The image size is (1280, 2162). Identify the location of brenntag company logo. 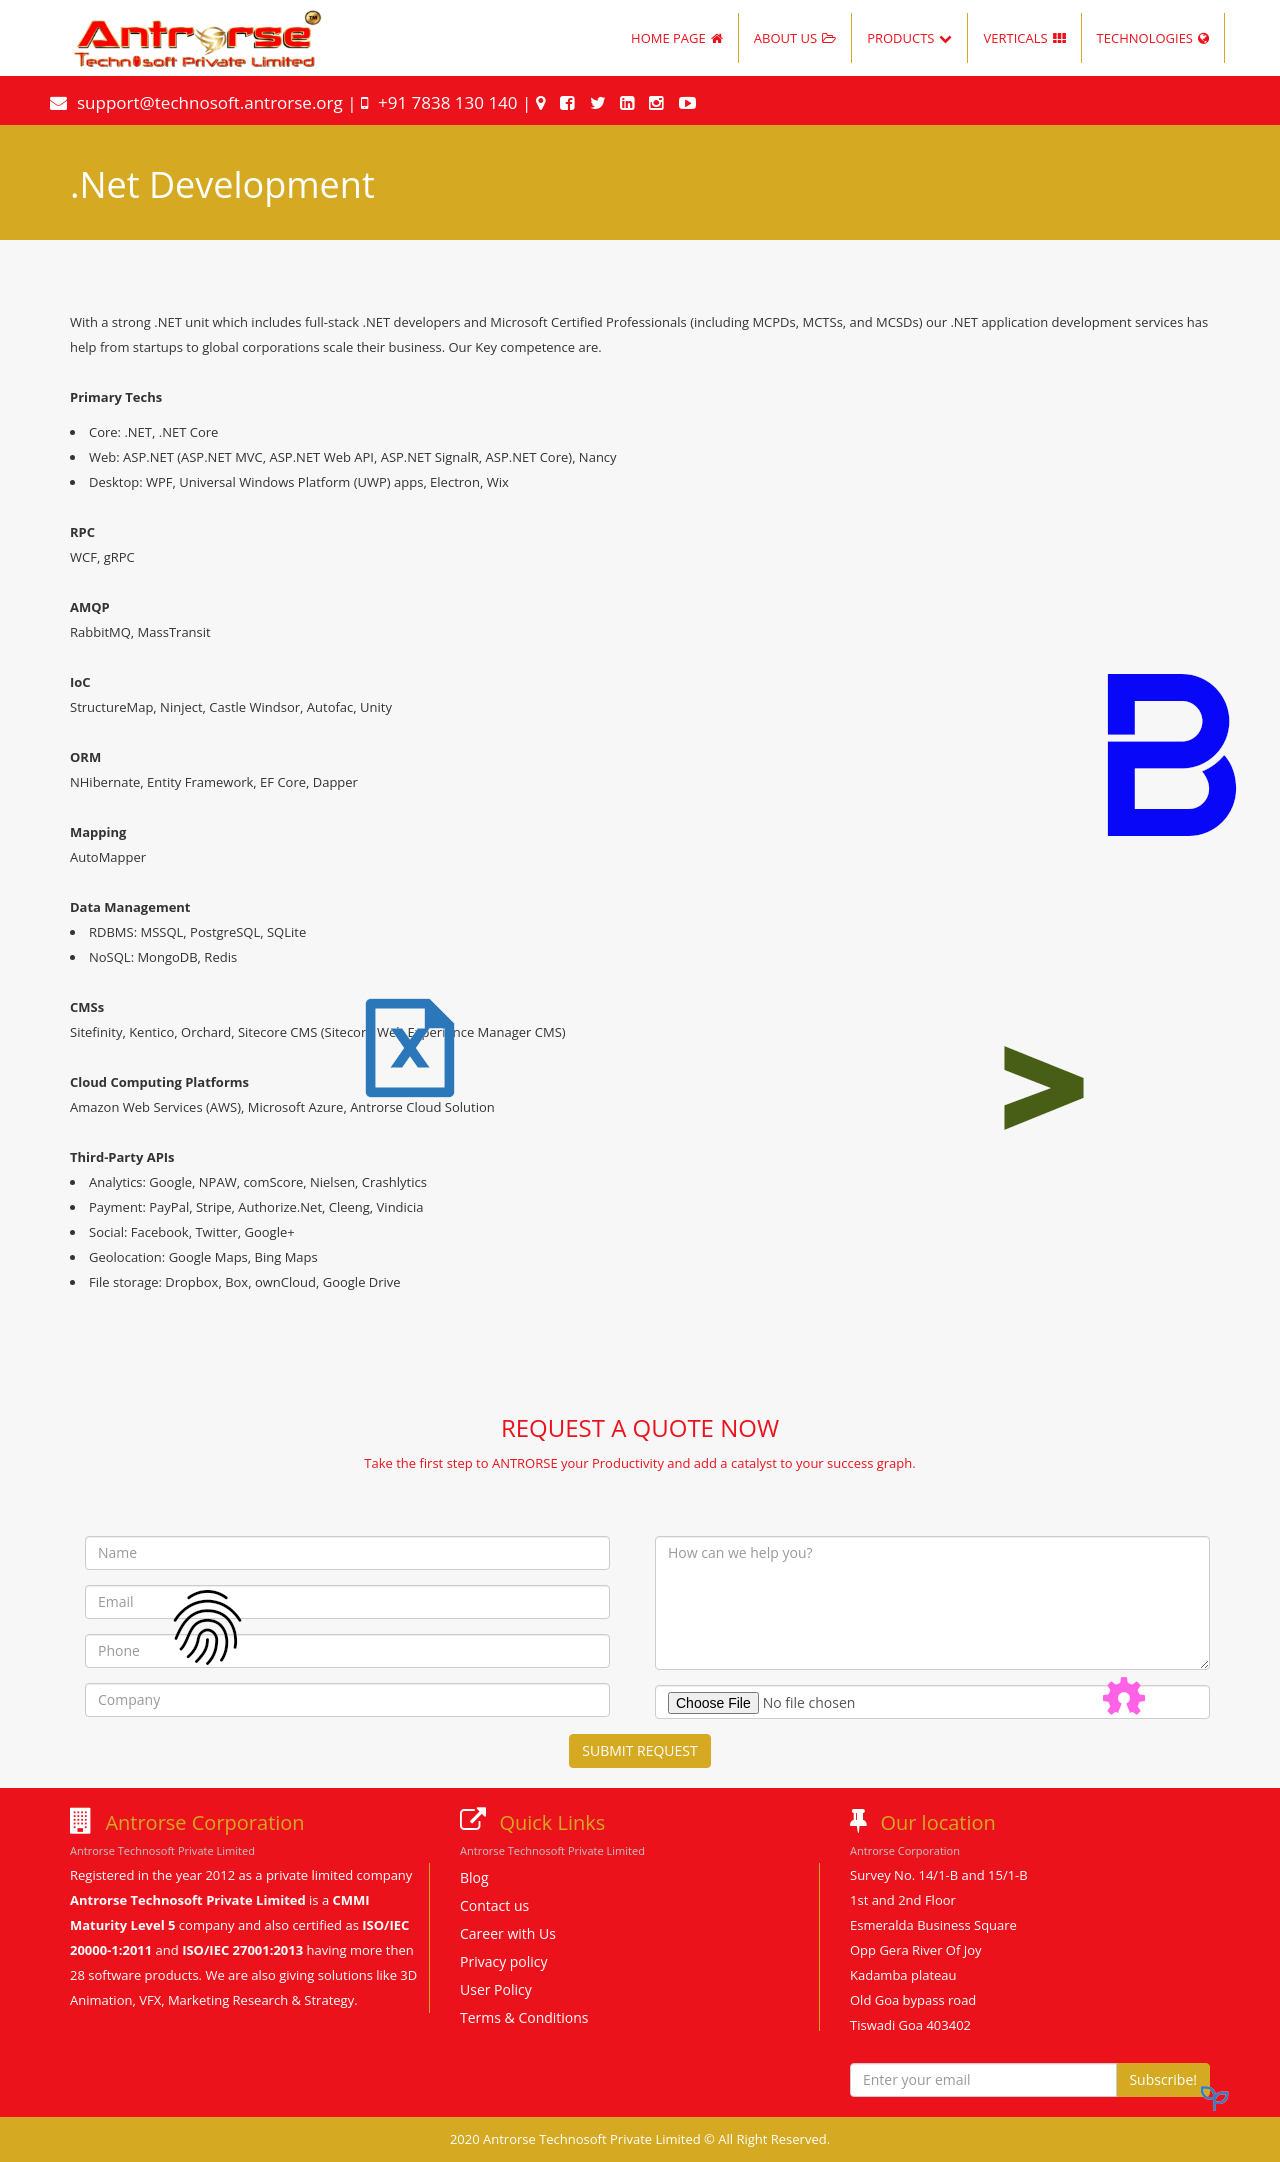
(1172, 755).